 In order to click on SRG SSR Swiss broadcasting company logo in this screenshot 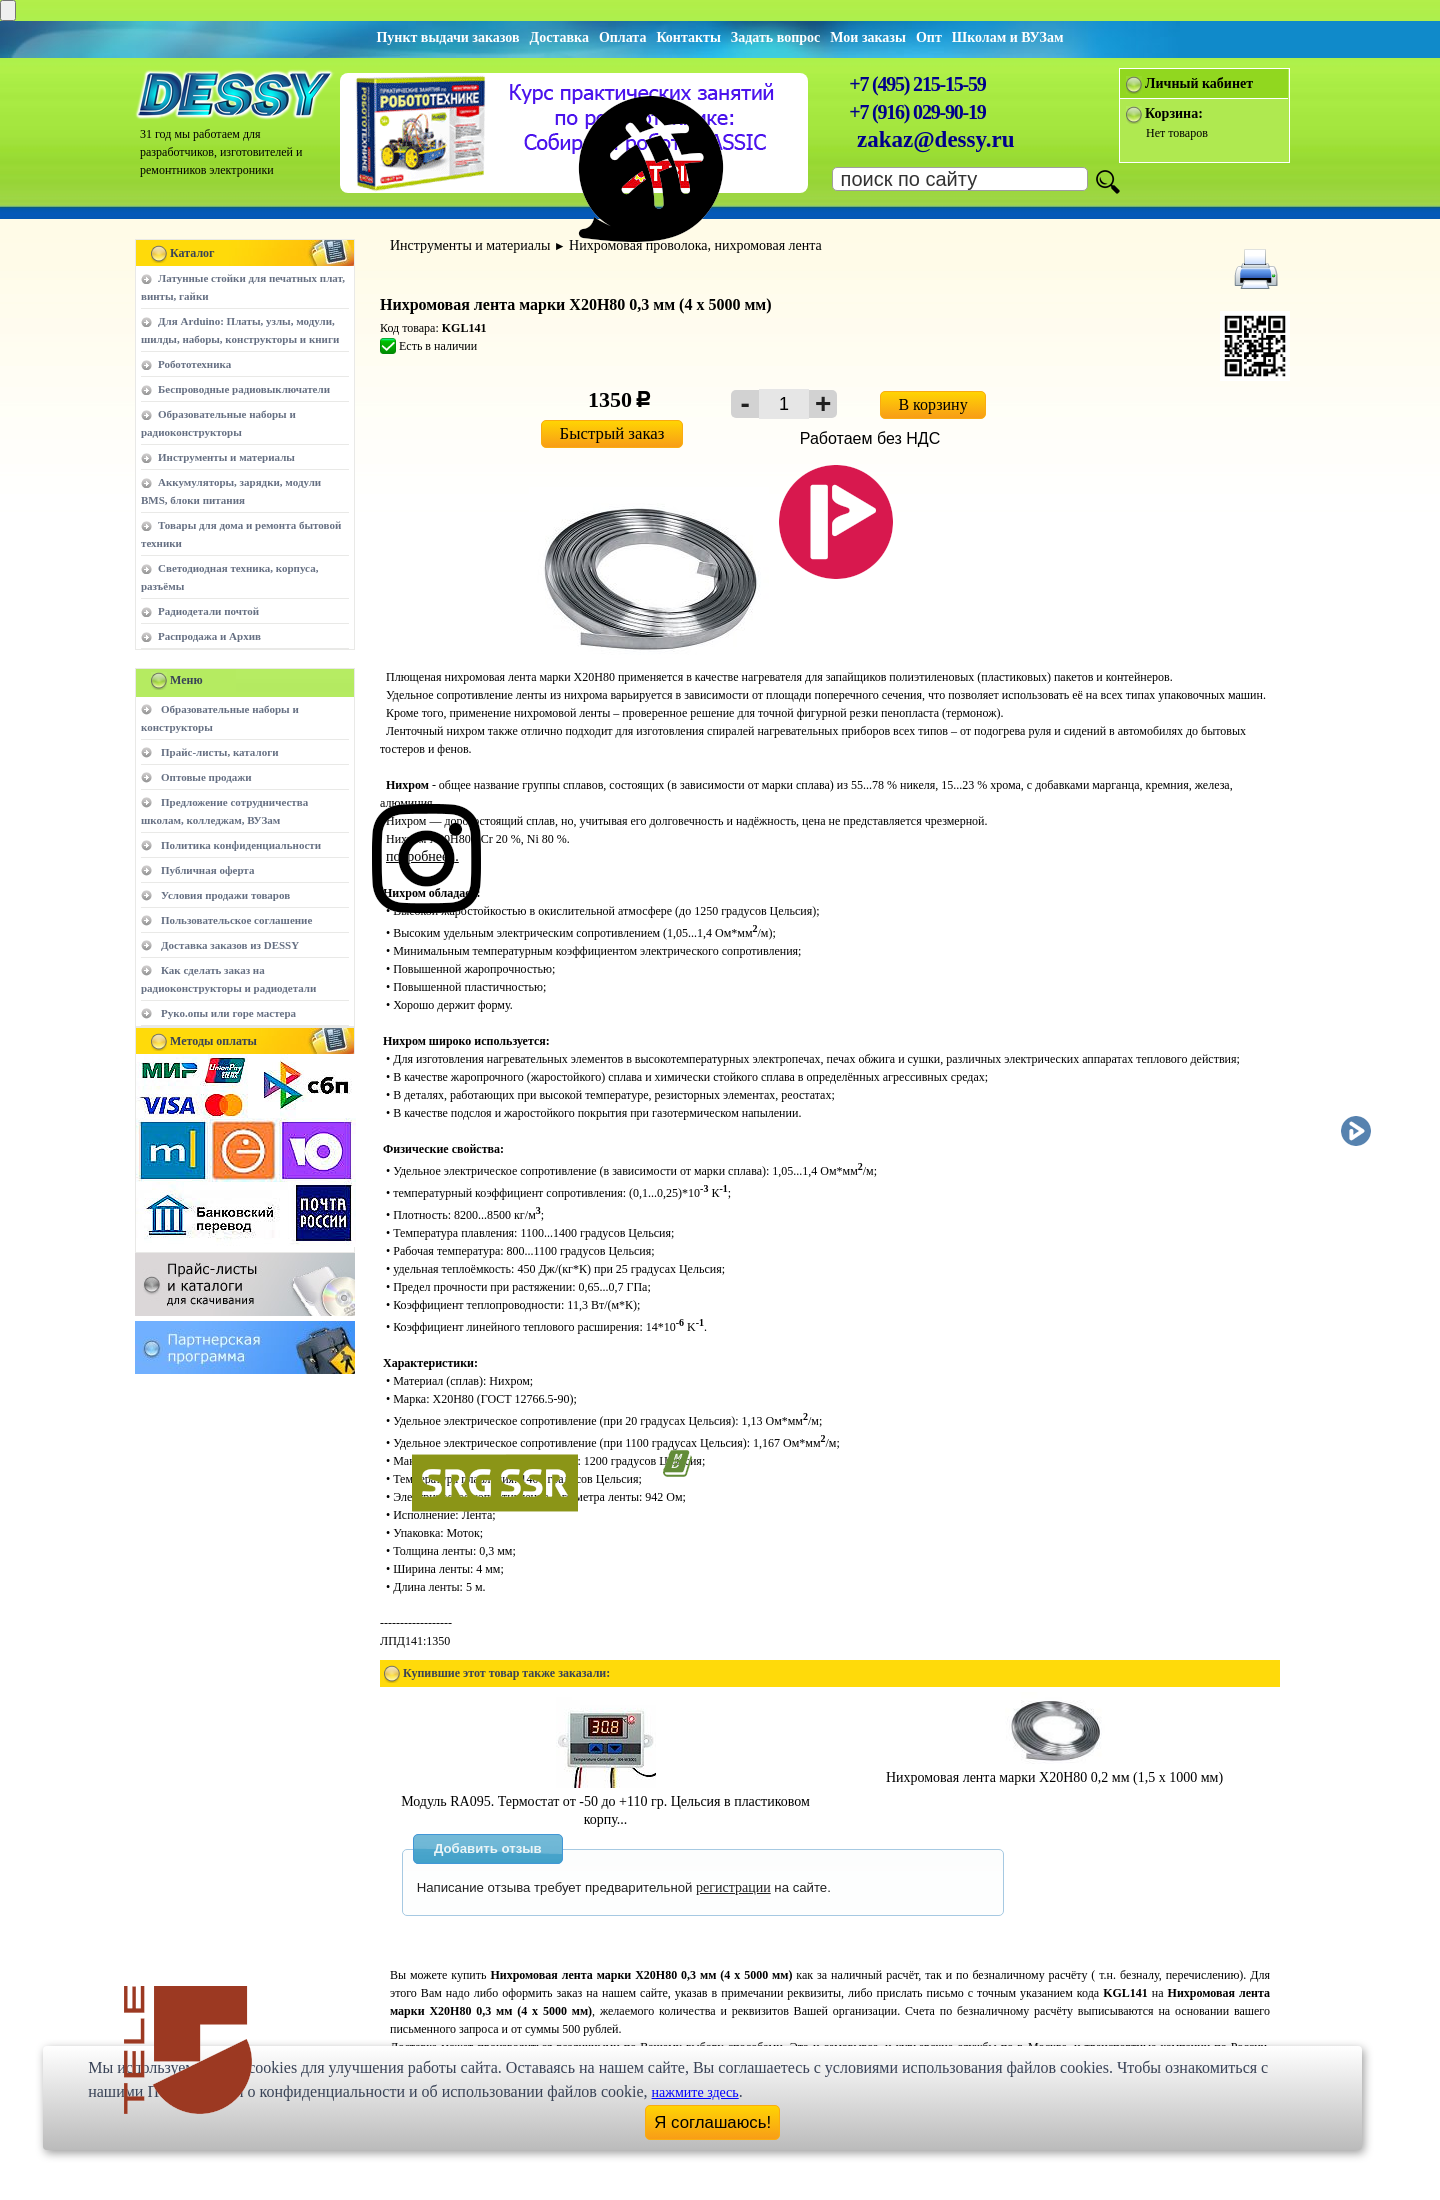, I will do `click(495, 1483)`.